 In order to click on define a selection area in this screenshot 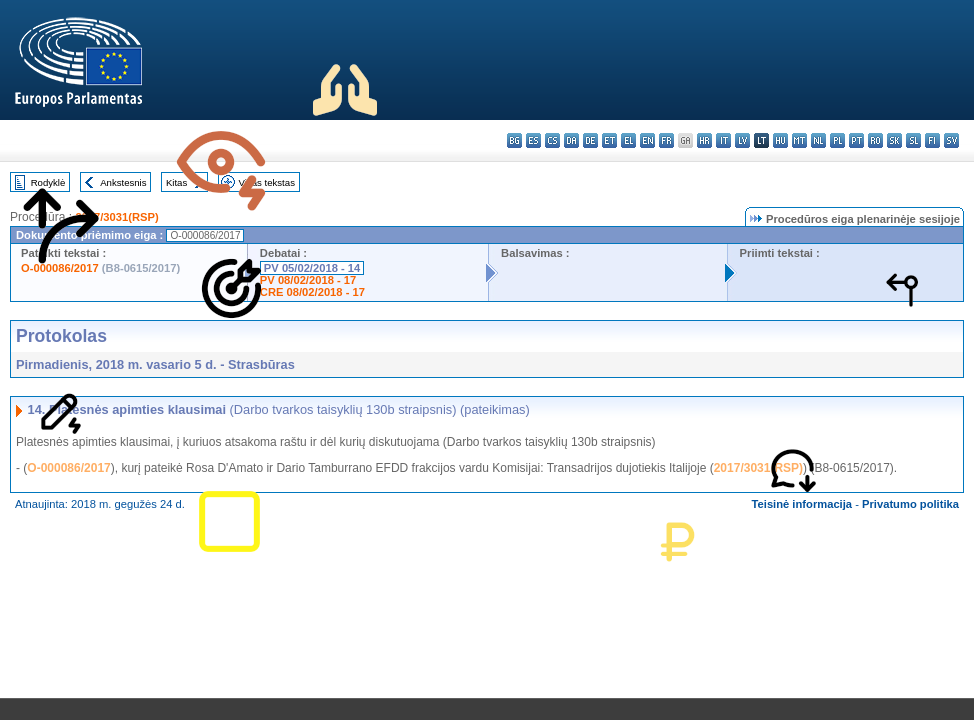, I will do `click(229, 521)`.